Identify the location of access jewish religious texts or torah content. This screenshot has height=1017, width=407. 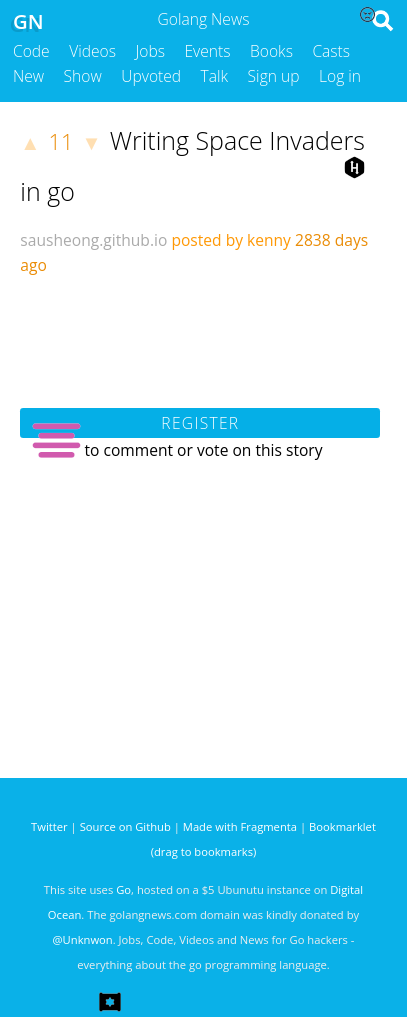
(110, 1002).